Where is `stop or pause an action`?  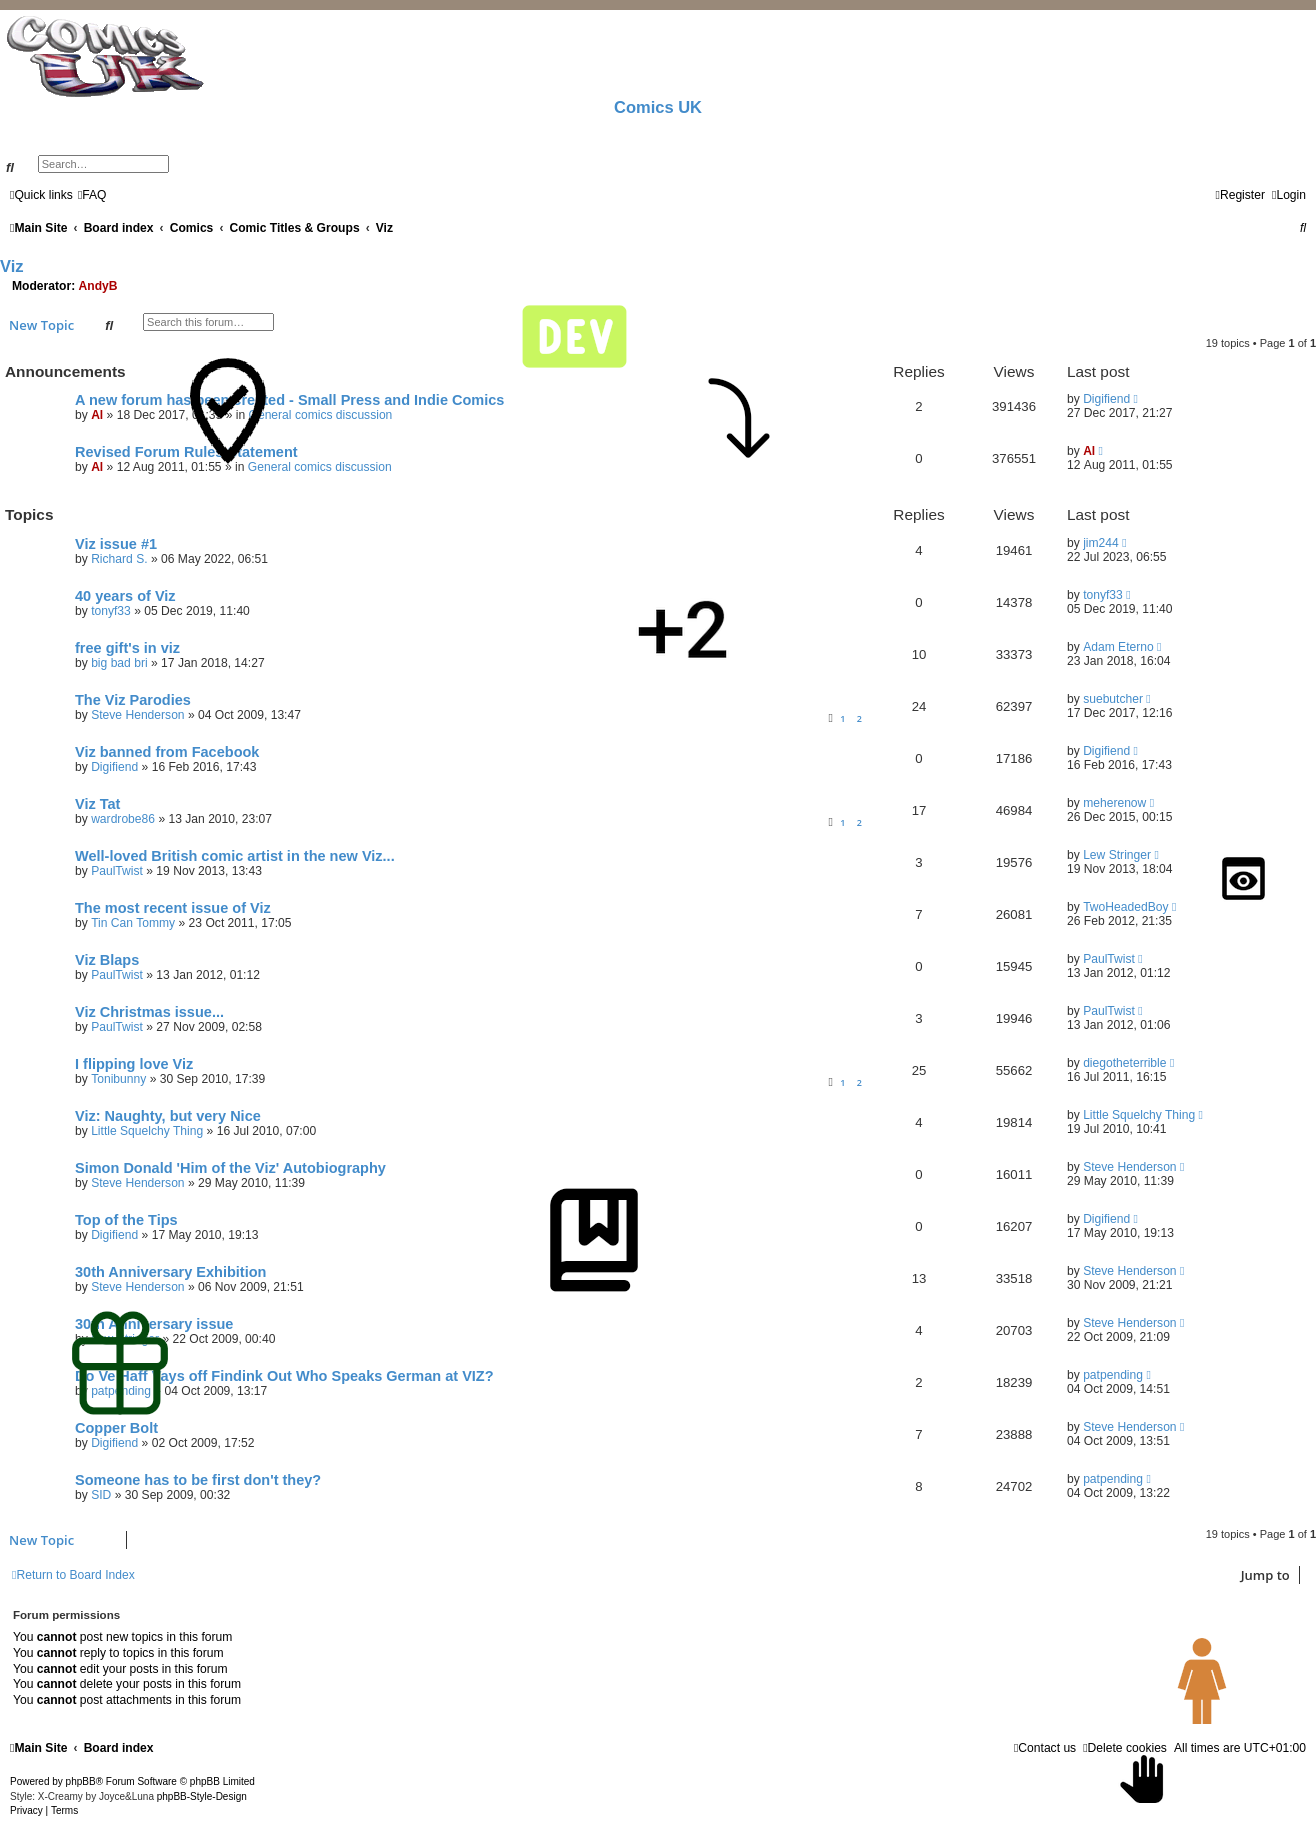
stop or pause an action is located at coordinates (1141, 1779).